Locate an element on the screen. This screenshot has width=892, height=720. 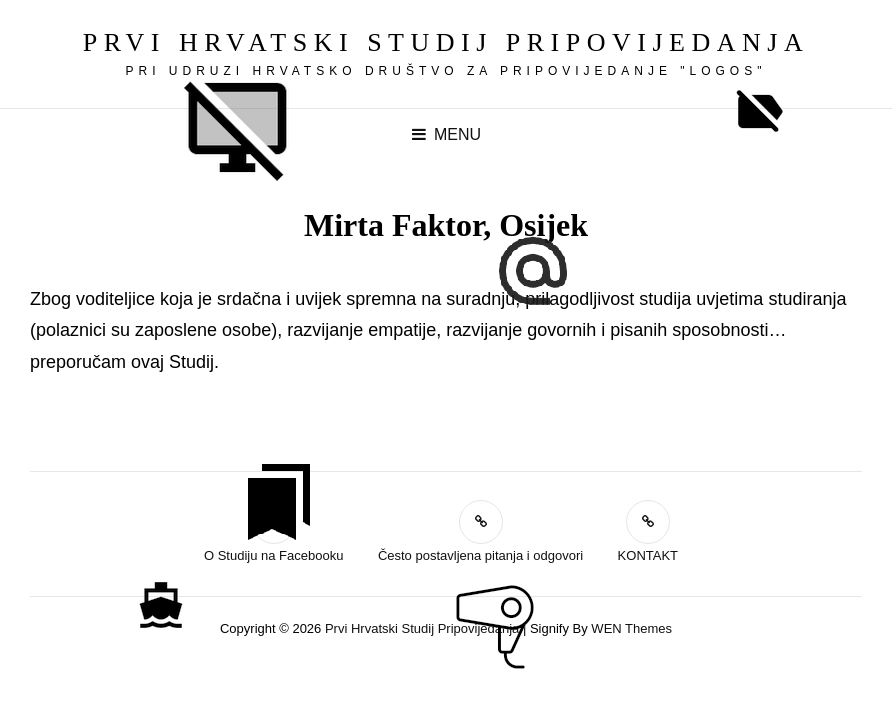
remove a label or tag is located at coordinates (759, 111).